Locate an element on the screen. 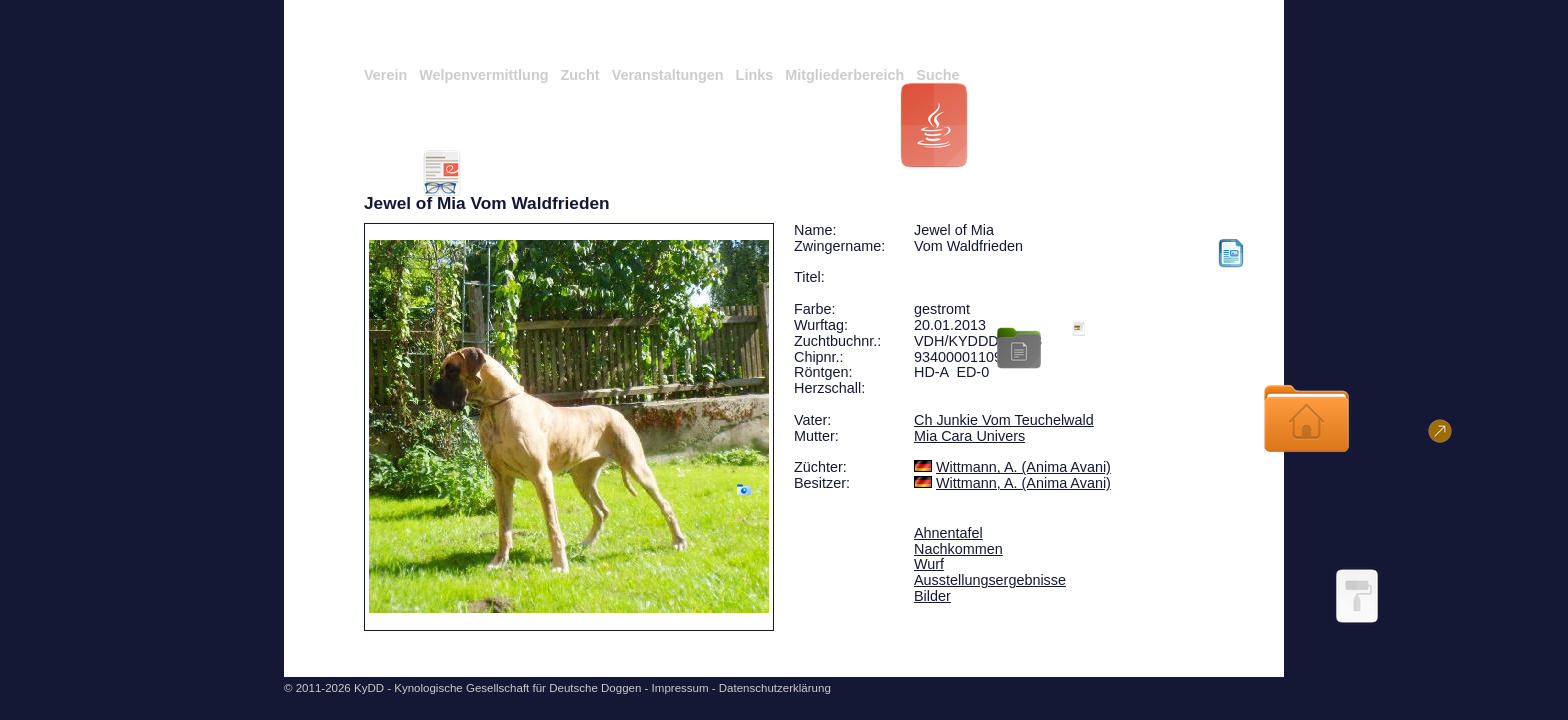  indicates a symbolic link or shortcut to another file is located at coordinates (1440, 431).